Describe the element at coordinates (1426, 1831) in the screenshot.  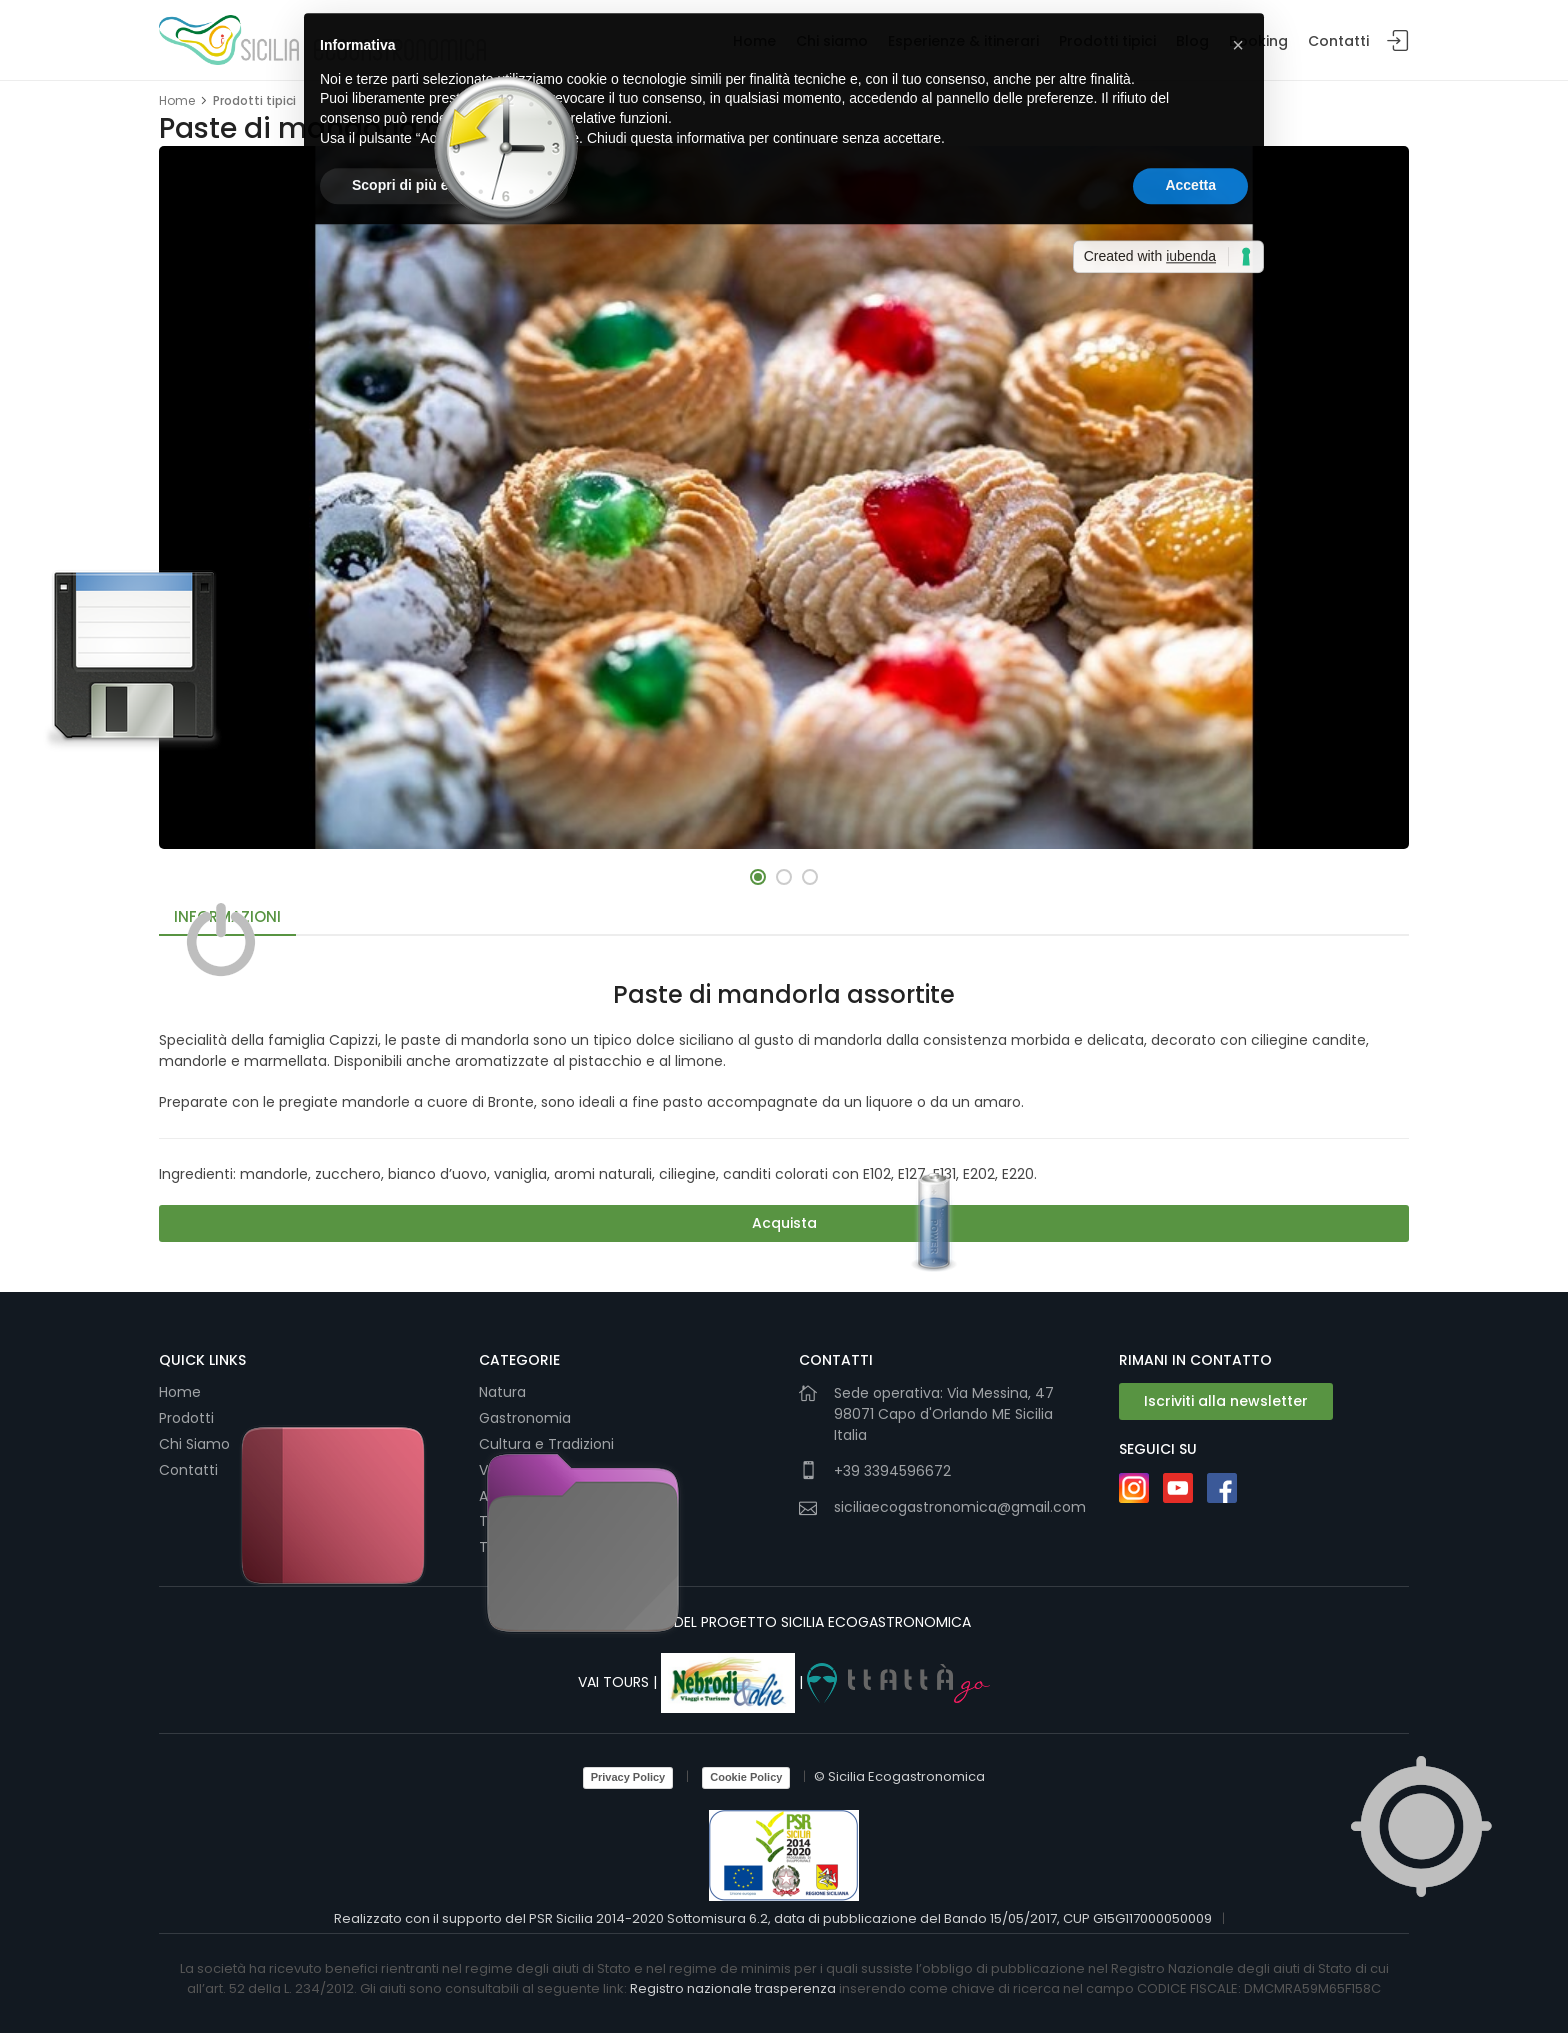
I see `find my current location on the map` at that location.